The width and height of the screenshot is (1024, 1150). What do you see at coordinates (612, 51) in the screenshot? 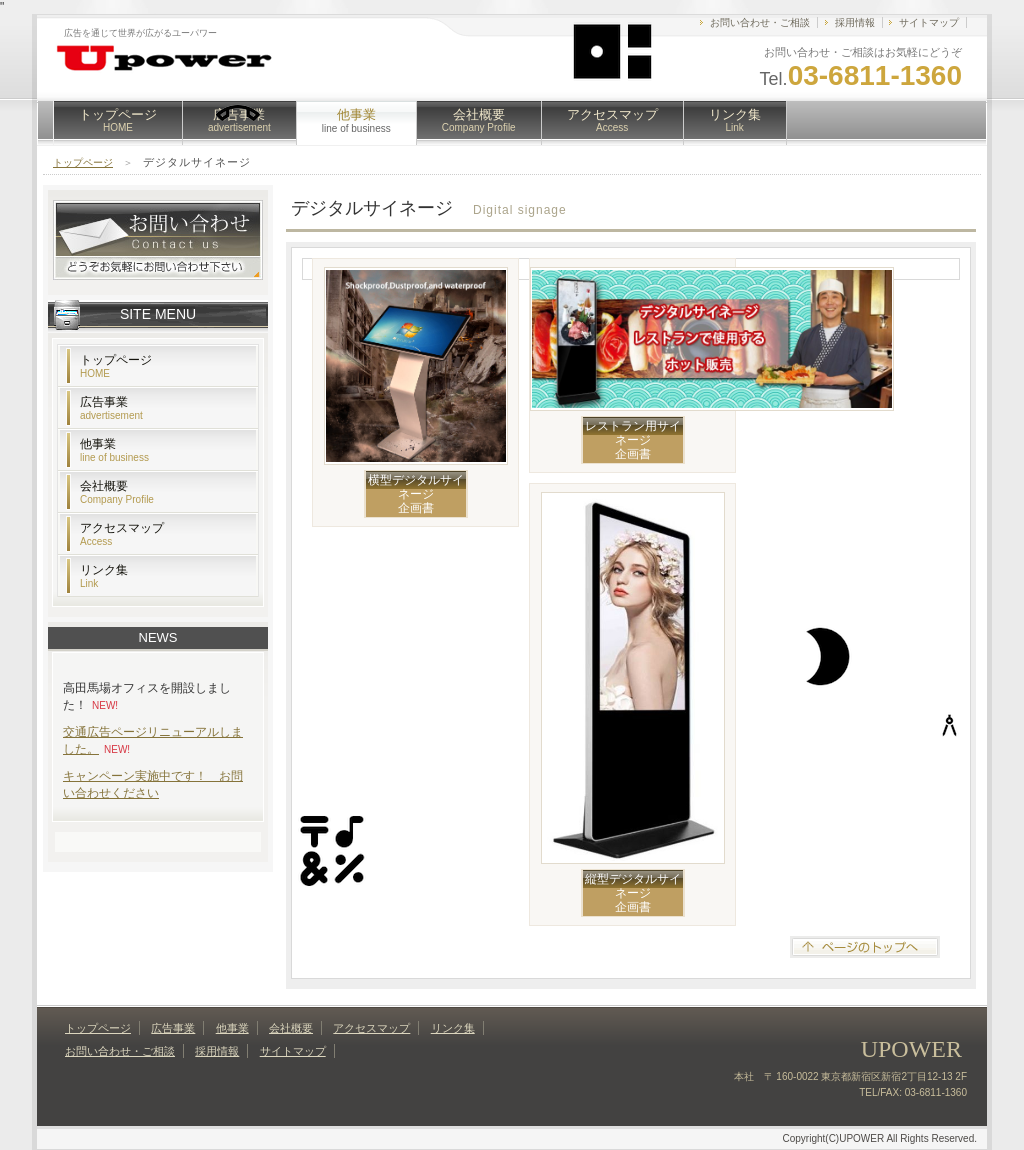
I see `access bento box or compartmentalized layout view` at bounding box center [612, 51].